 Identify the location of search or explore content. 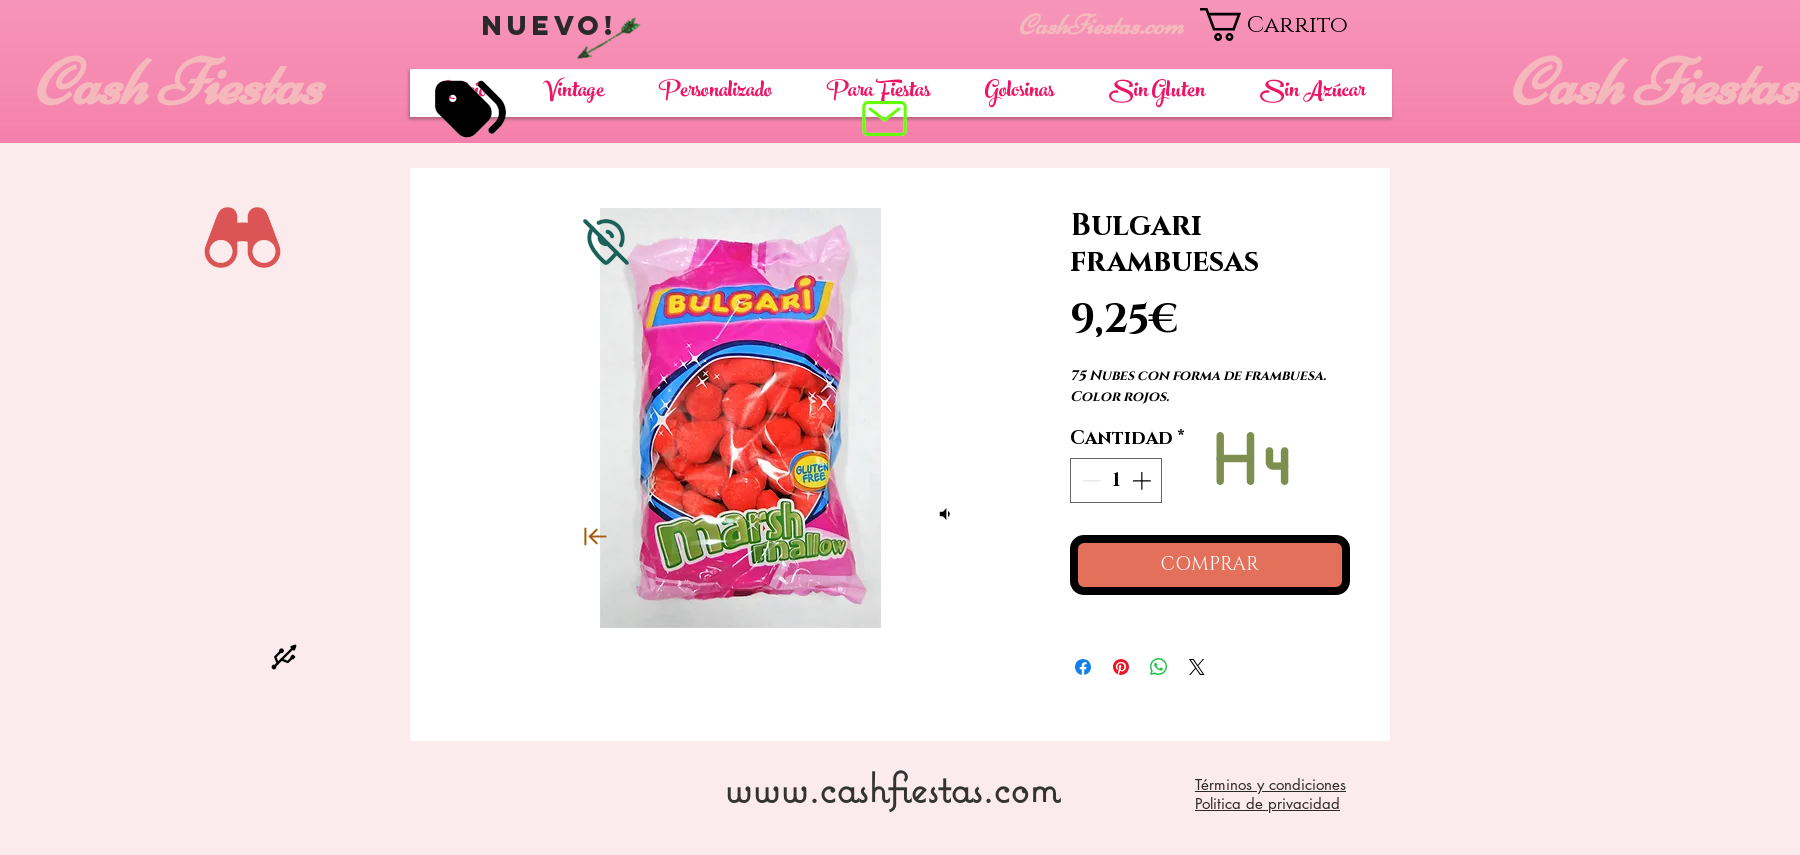
(242, 237).